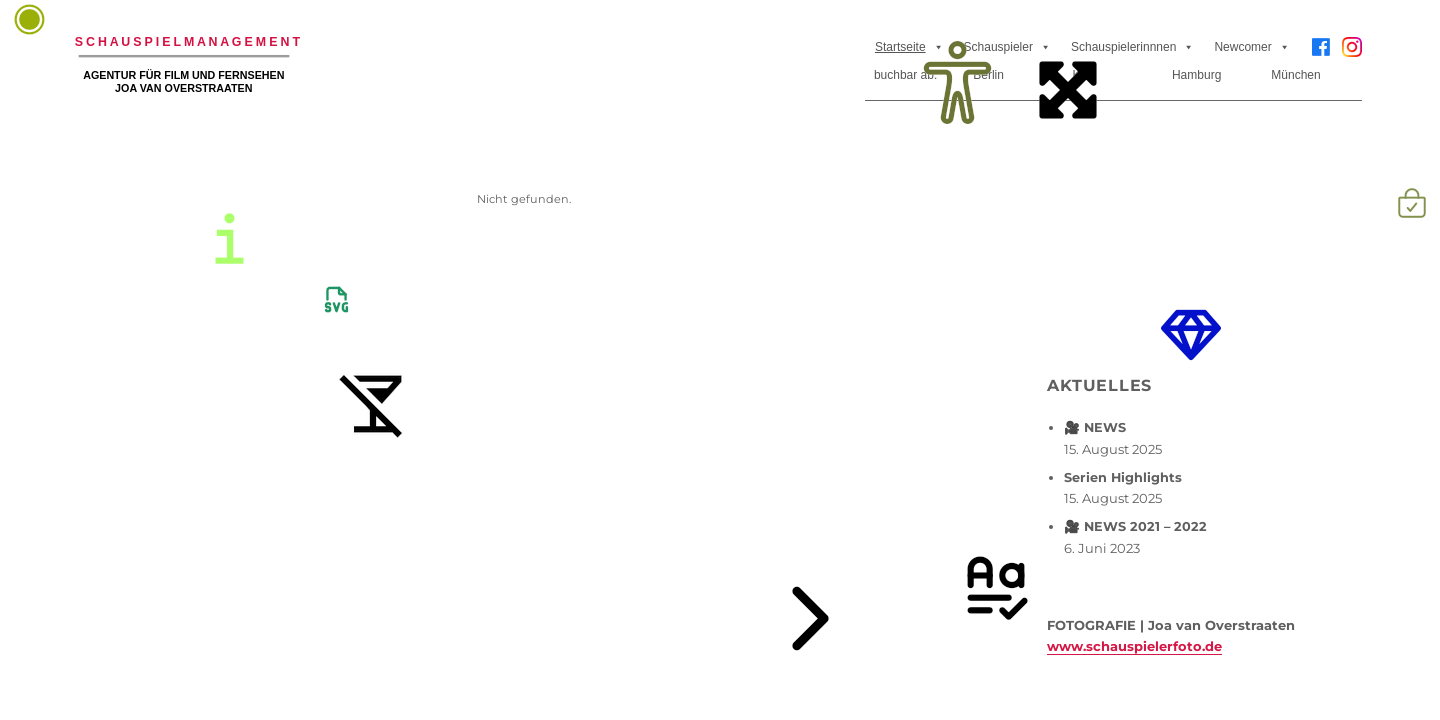 The width and height of the screenshot is (1440, 720). Describe the element at coordinates (373, 404) in the screenshot. I see `indicates alcohol-free zone or no drinks allowed` at that location.